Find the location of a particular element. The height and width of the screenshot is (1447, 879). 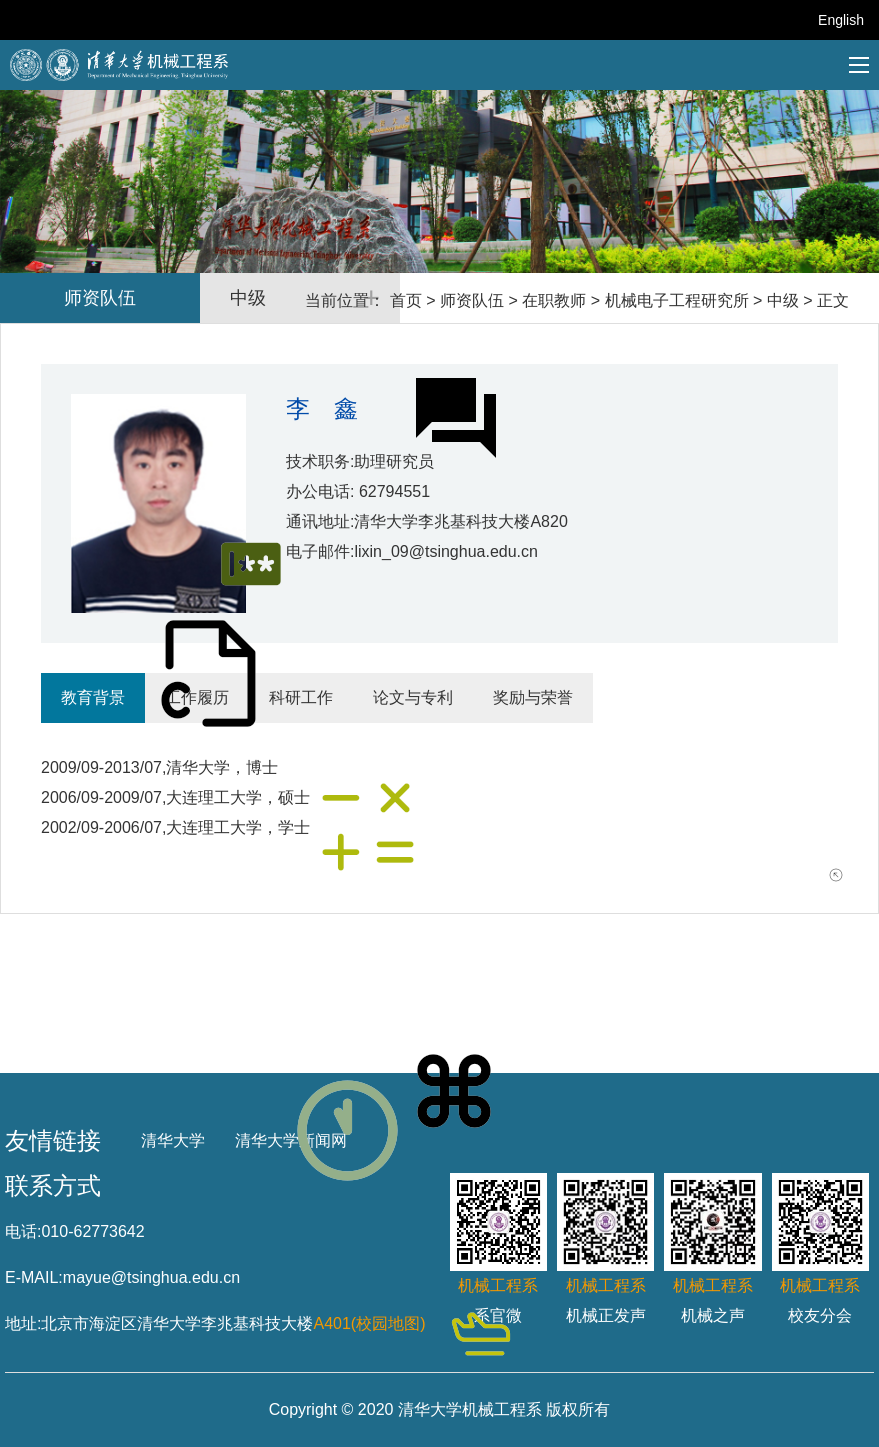

indicates 11 o'clock time is located at coordinates (347, 1130).